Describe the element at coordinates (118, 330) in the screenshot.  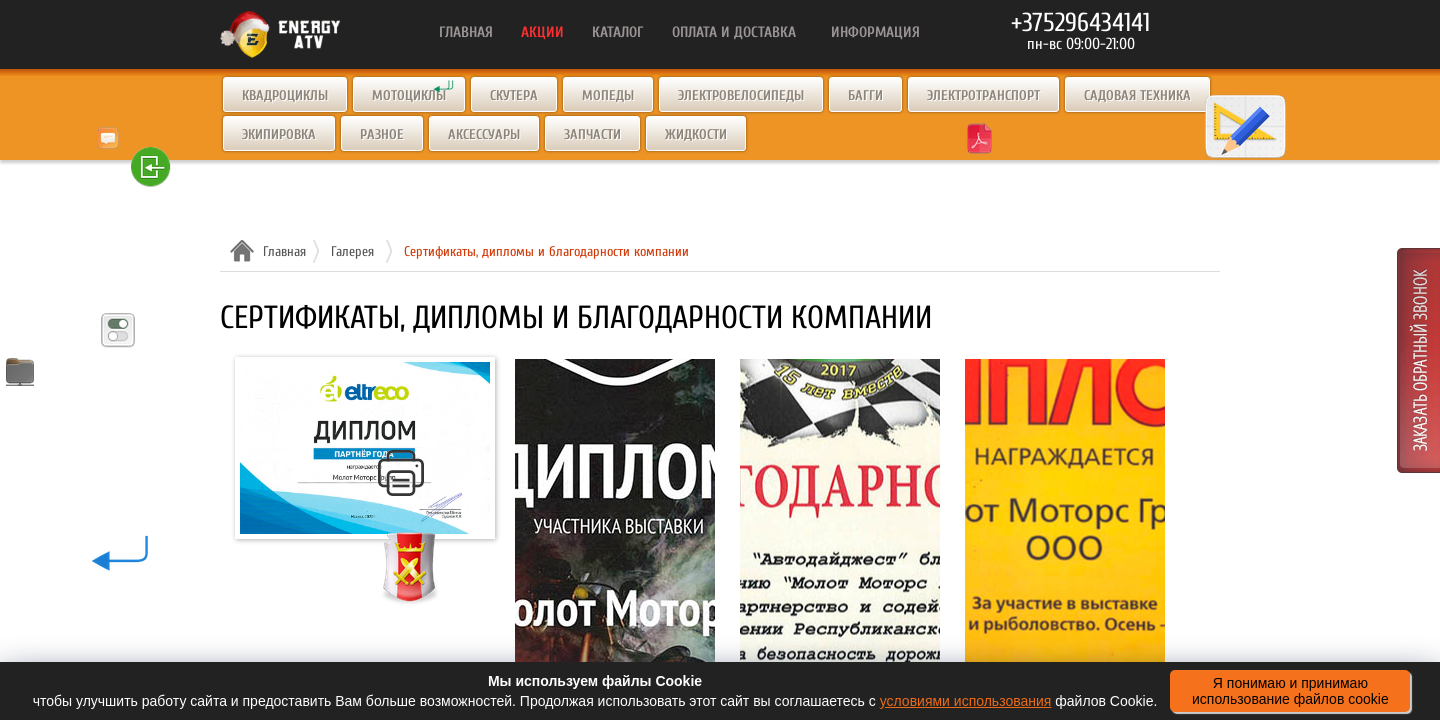
I see `open system tweaks or customization settings` at that location.